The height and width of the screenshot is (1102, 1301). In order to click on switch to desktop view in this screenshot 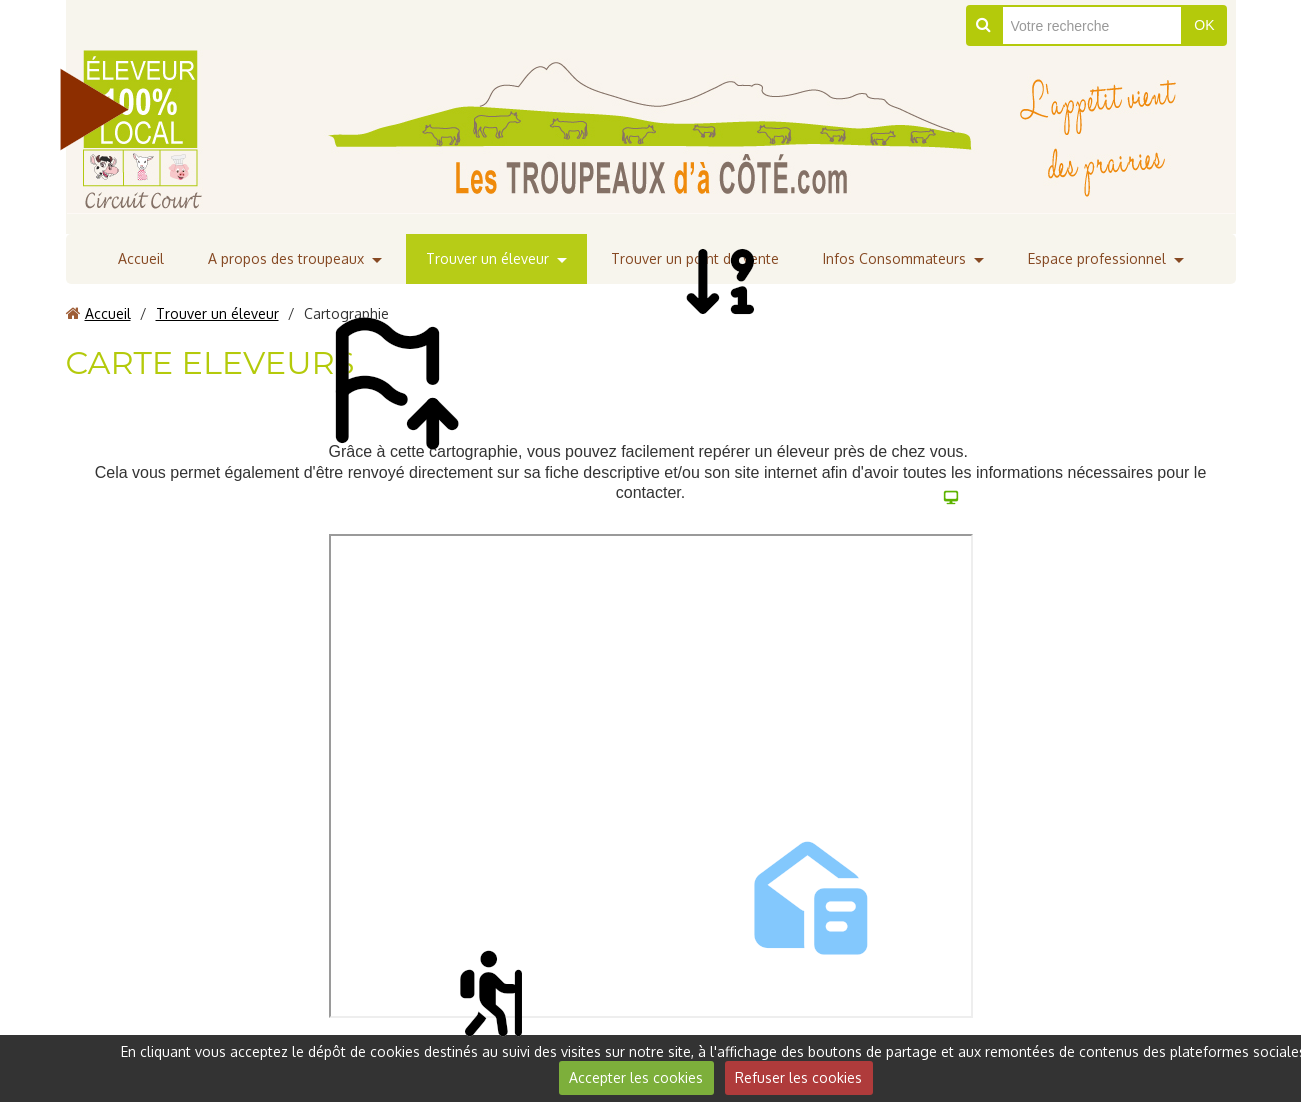, I will do `click(951, 497)`.